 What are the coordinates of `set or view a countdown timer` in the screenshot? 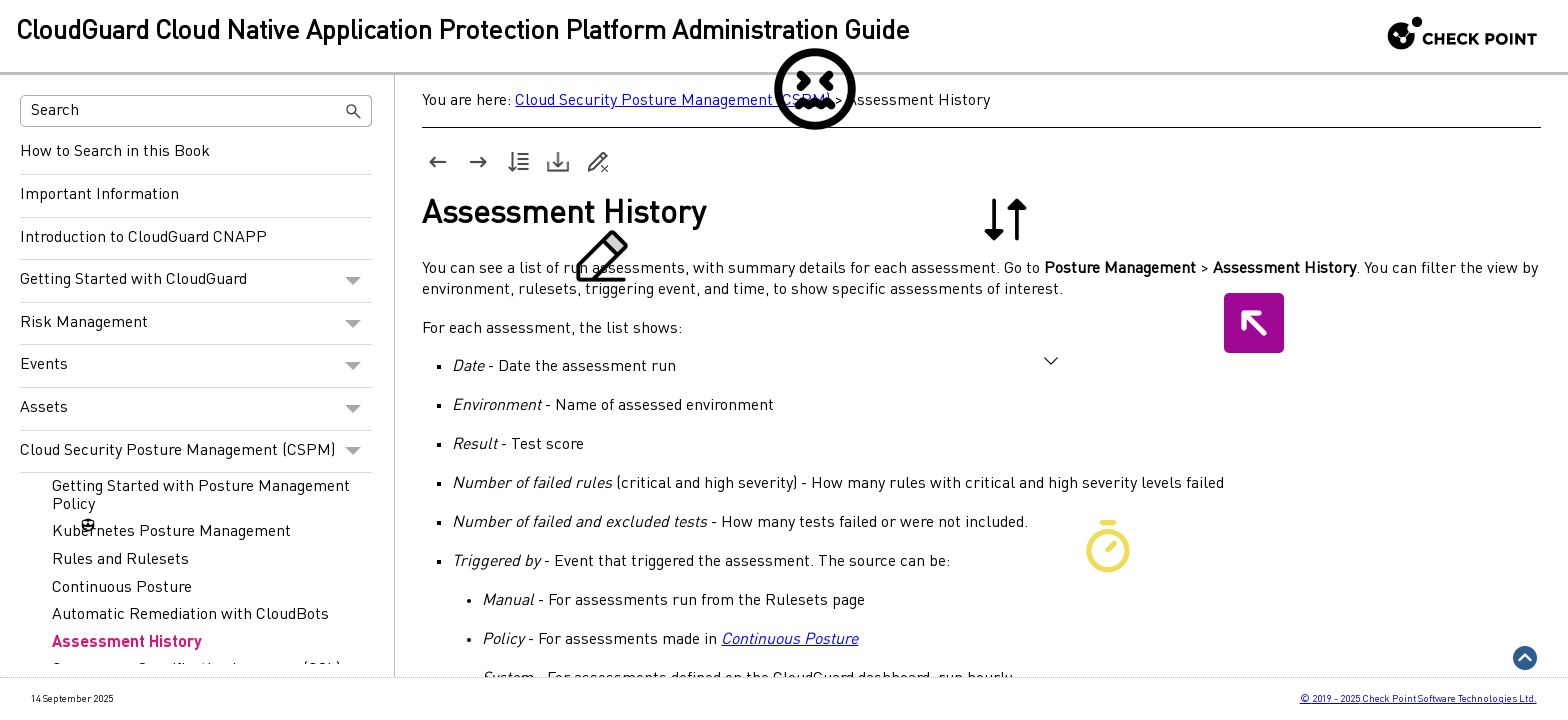 It's located at (1108, 548).